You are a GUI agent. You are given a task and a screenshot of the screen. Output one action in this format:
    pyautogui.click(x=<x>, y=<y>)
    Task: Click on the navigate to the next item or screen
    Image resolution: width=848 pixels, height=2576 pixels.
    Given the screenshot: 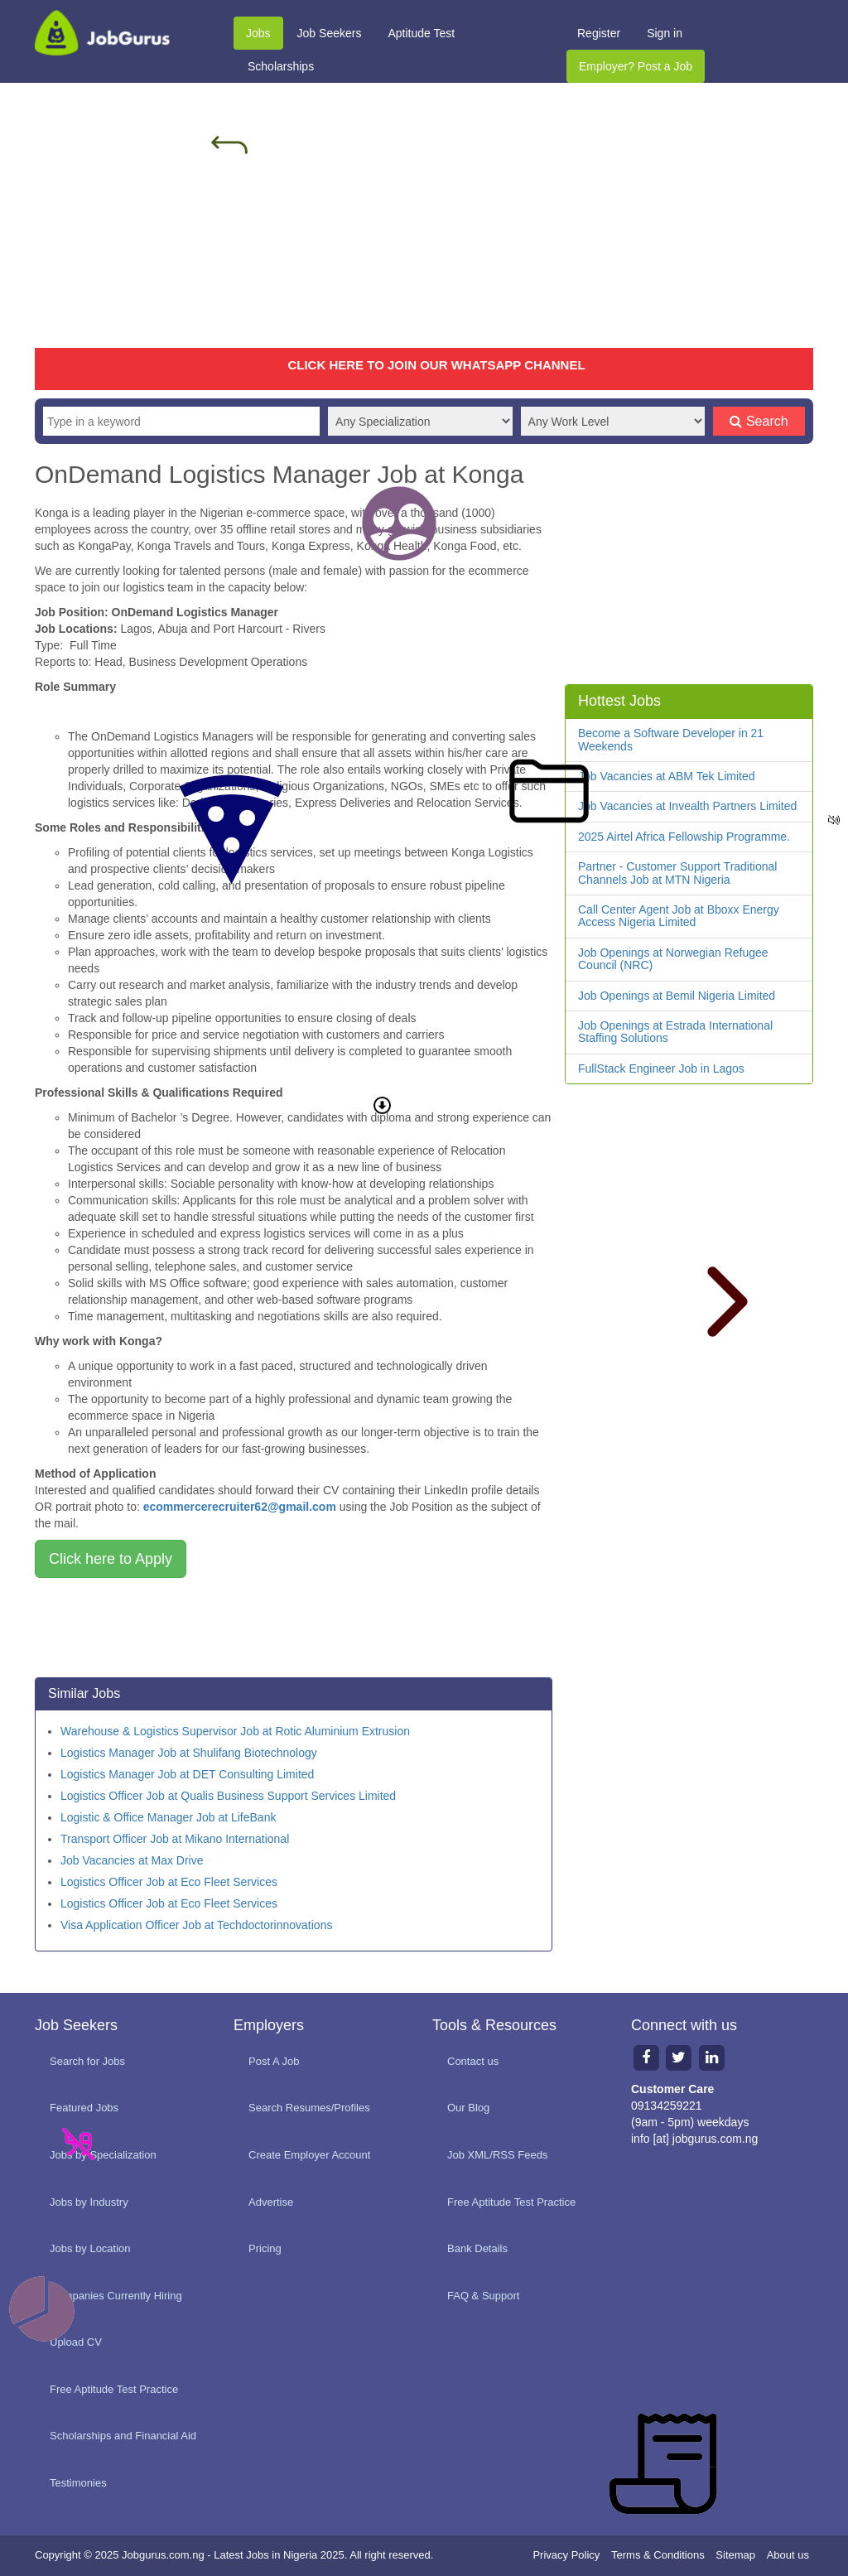 What is the action you would take?
    pyautogui.click(x=727, y=1301)
    